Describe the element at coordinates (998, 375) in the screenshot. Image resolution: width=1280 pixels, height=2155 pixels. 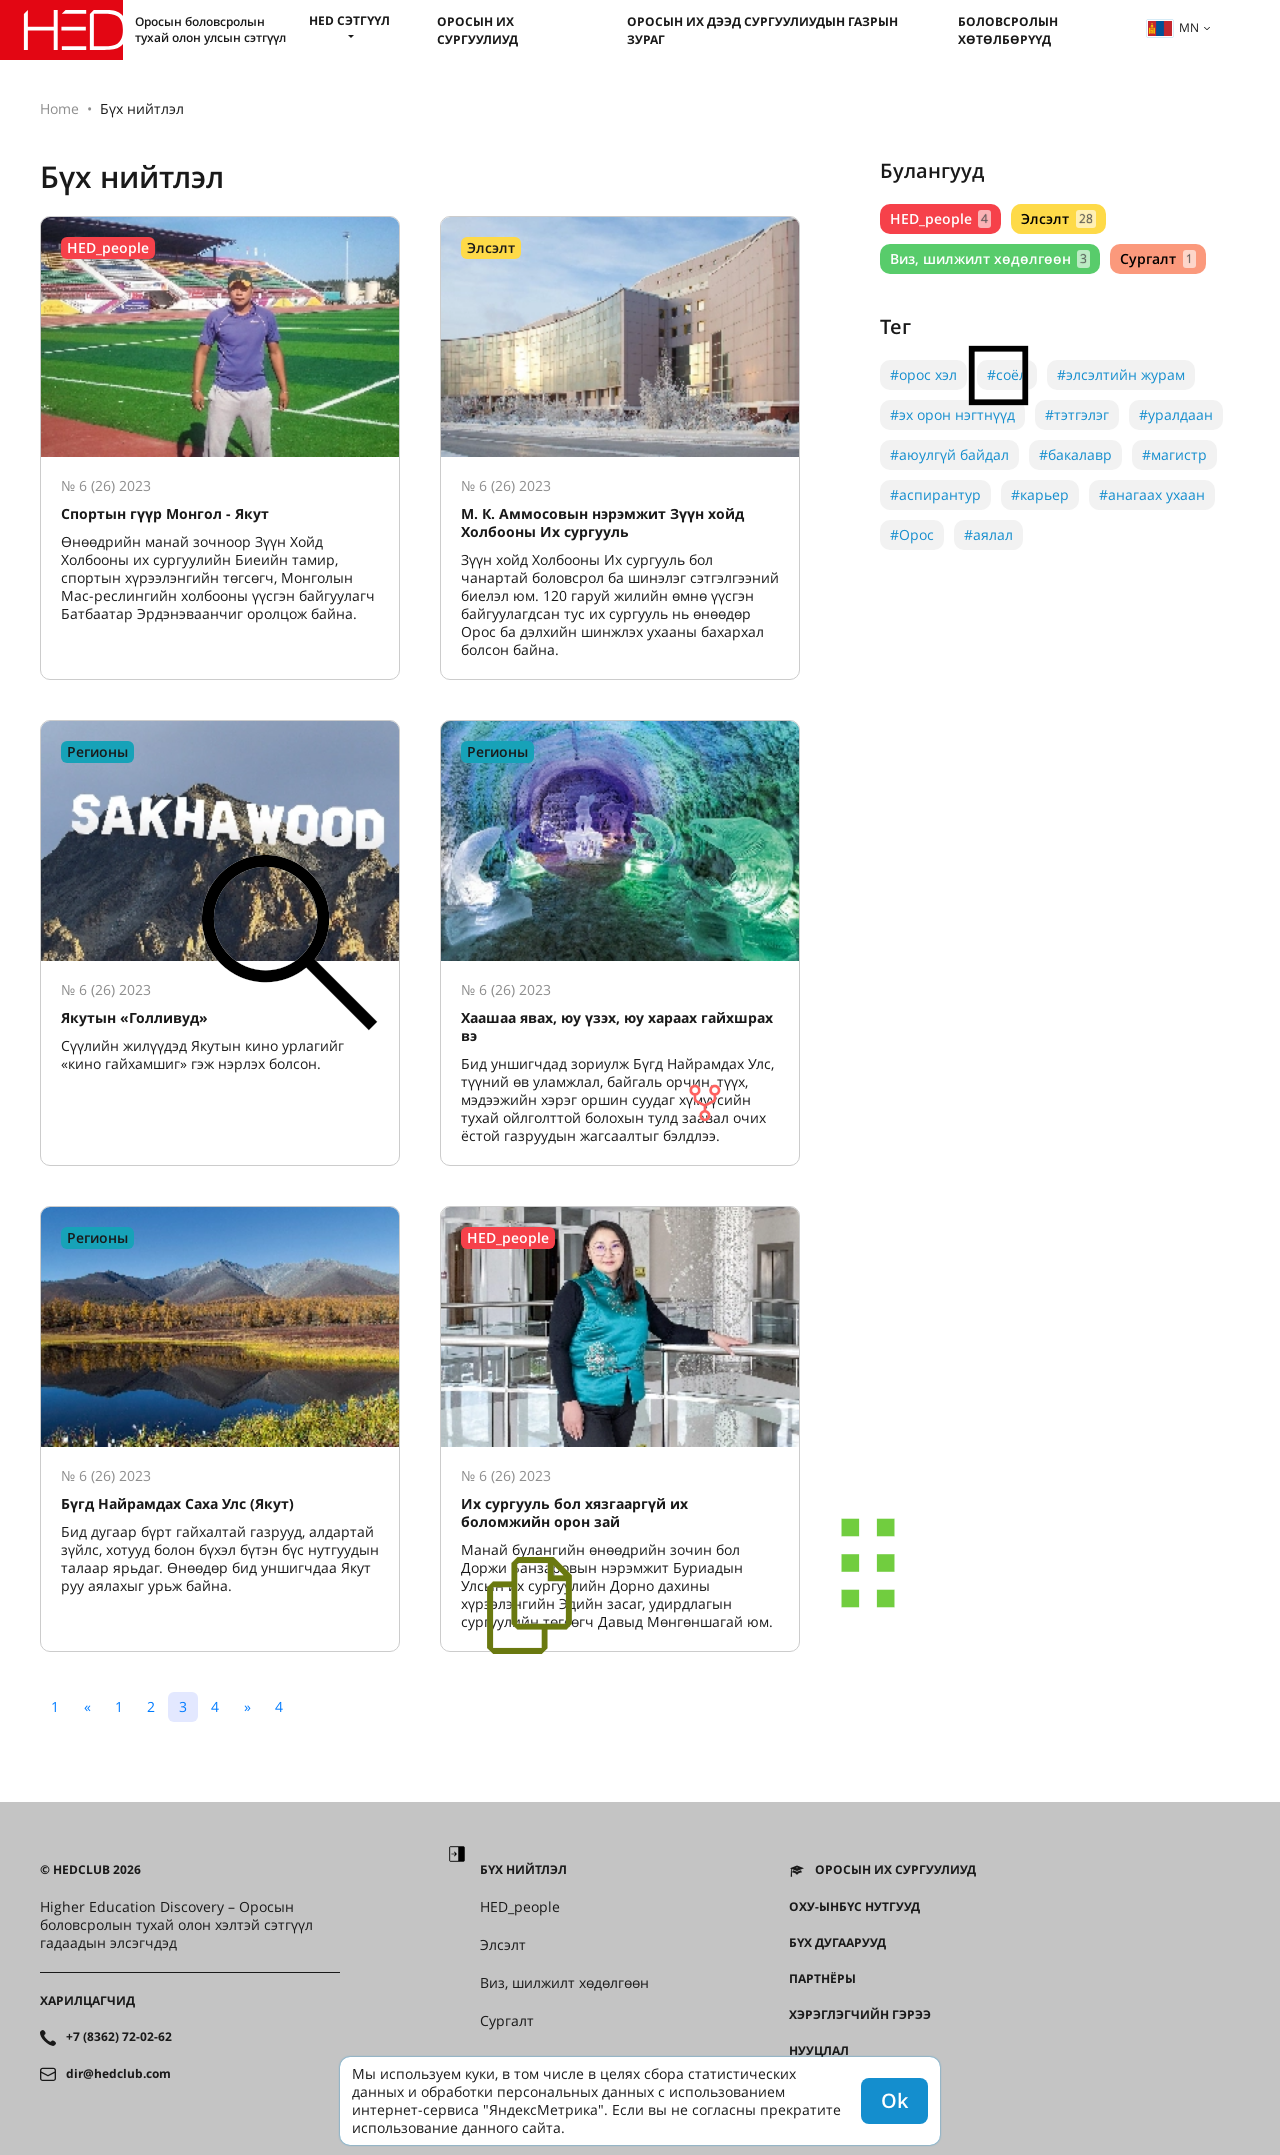
I see `maximize the current window` at that location.